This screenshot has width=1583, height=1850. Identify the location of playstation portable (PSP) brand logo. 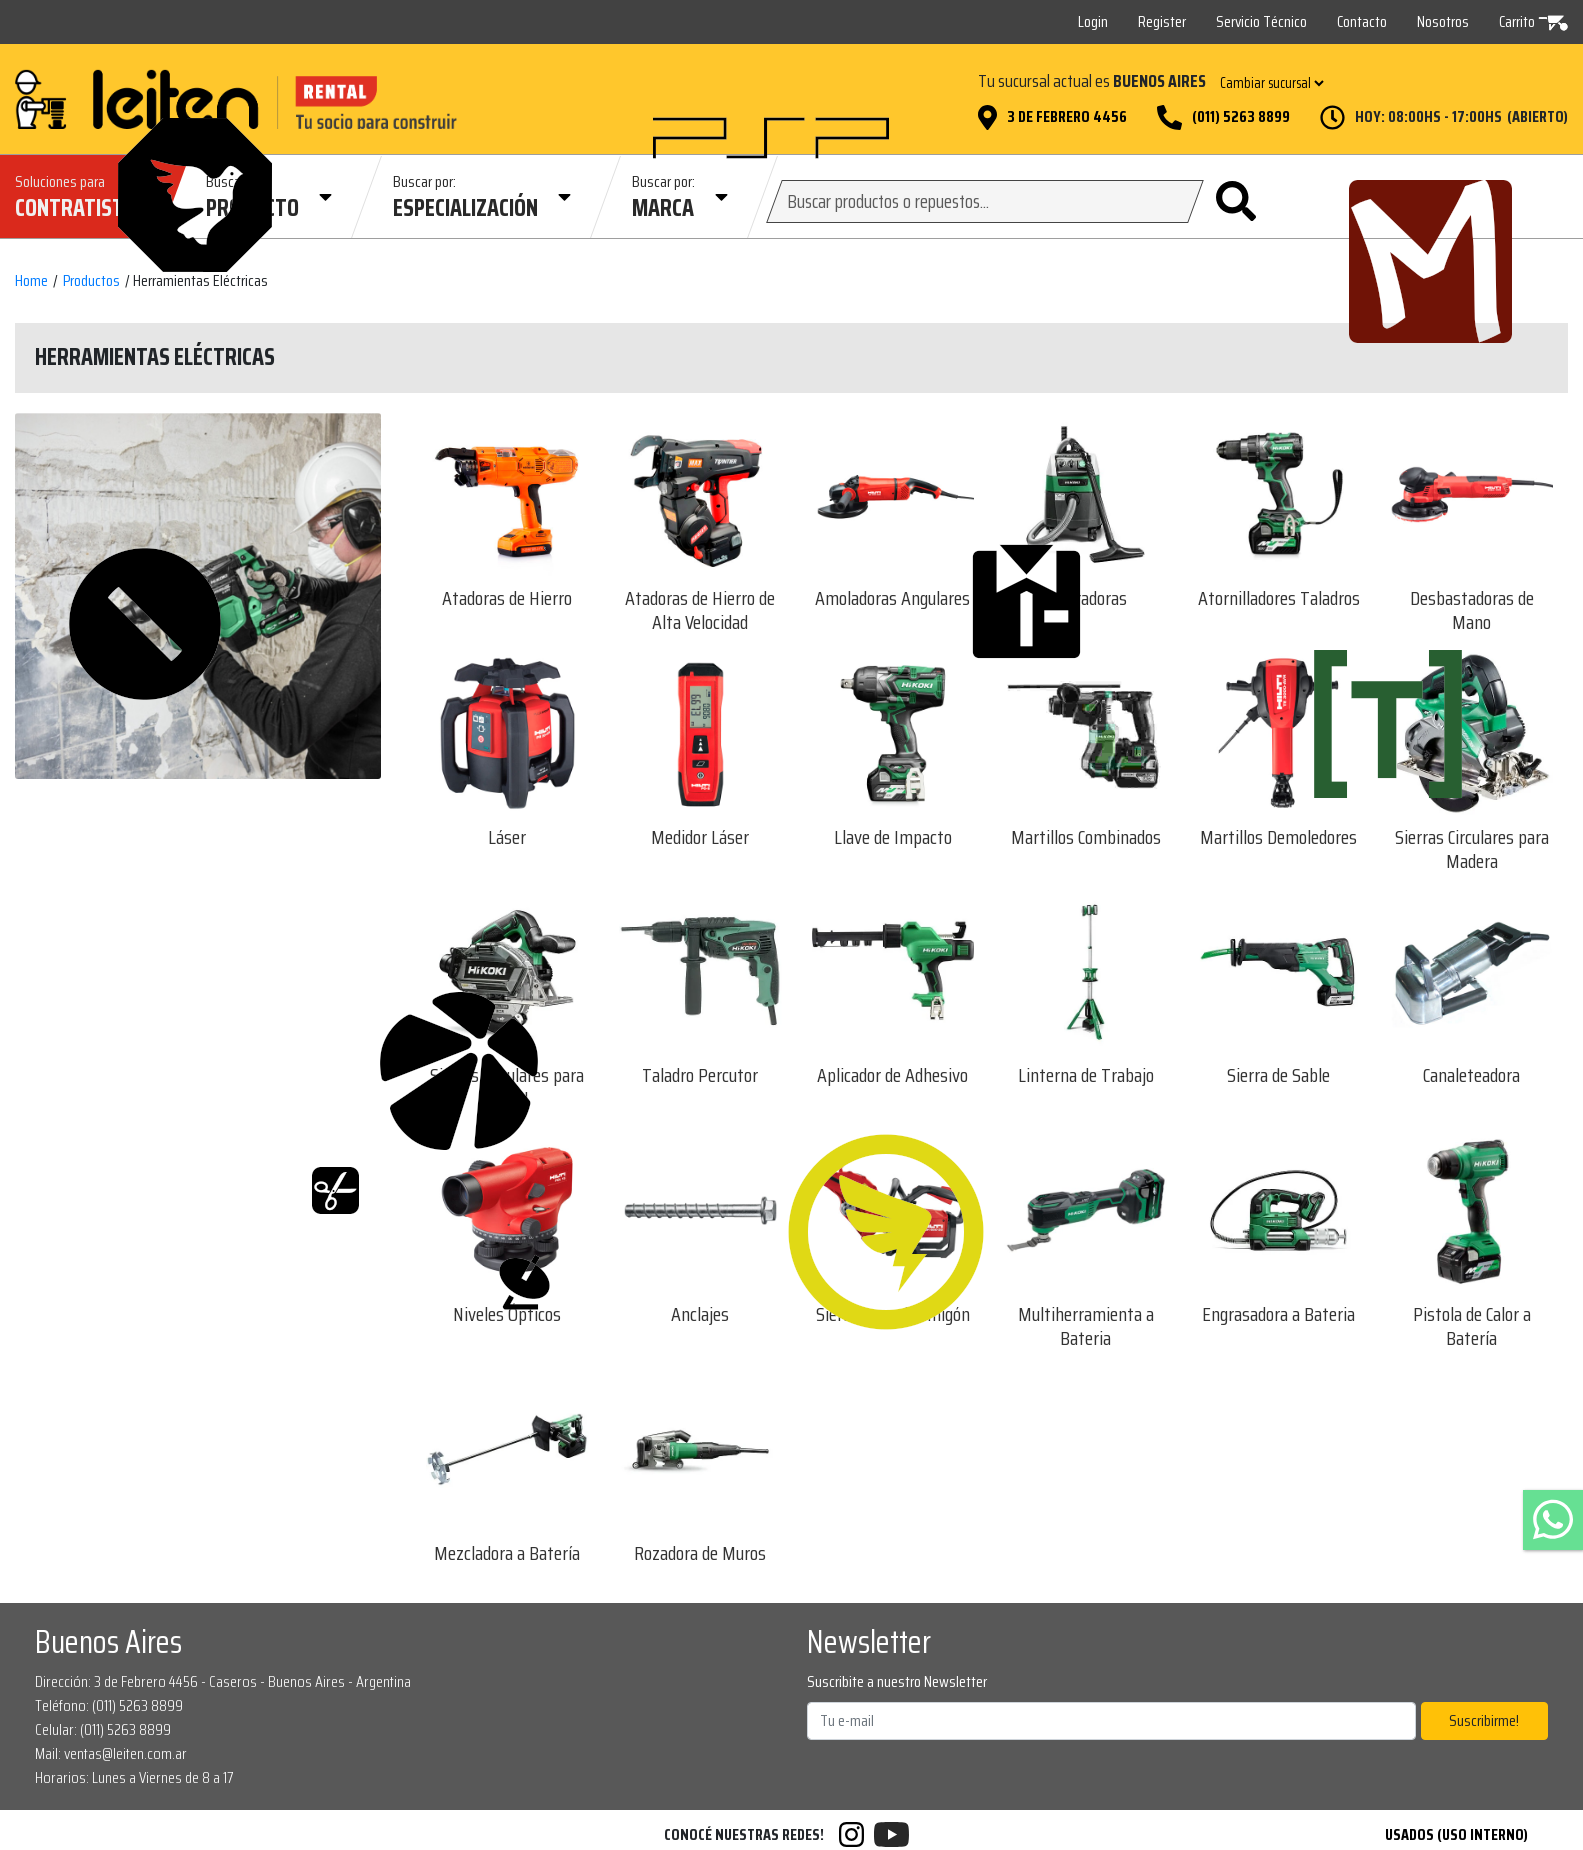
(771, 138).